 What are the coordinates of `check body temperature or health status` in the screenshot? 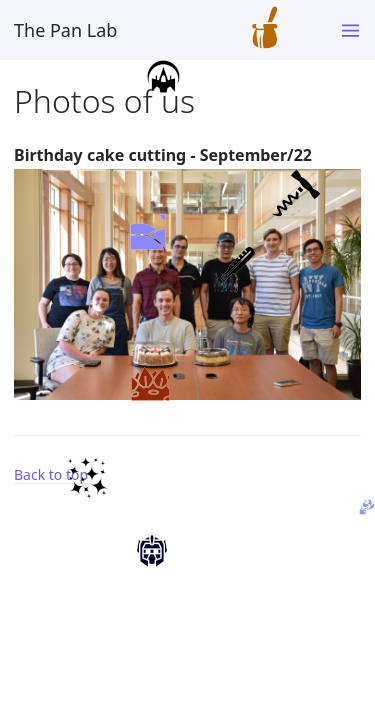 It's located at (238, 264).